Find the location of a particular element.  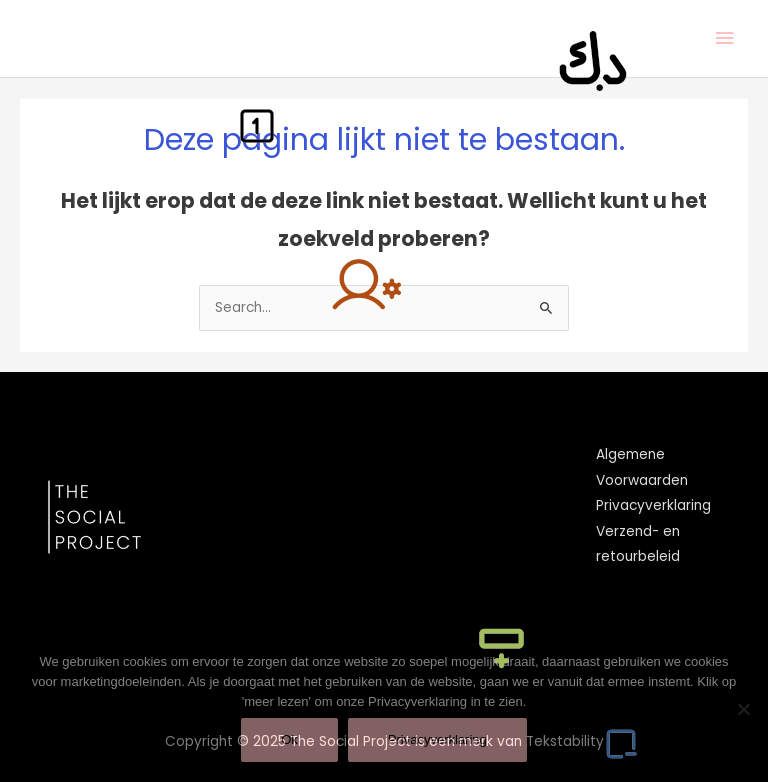

insert a new row below is located at coordinates (501, 648).